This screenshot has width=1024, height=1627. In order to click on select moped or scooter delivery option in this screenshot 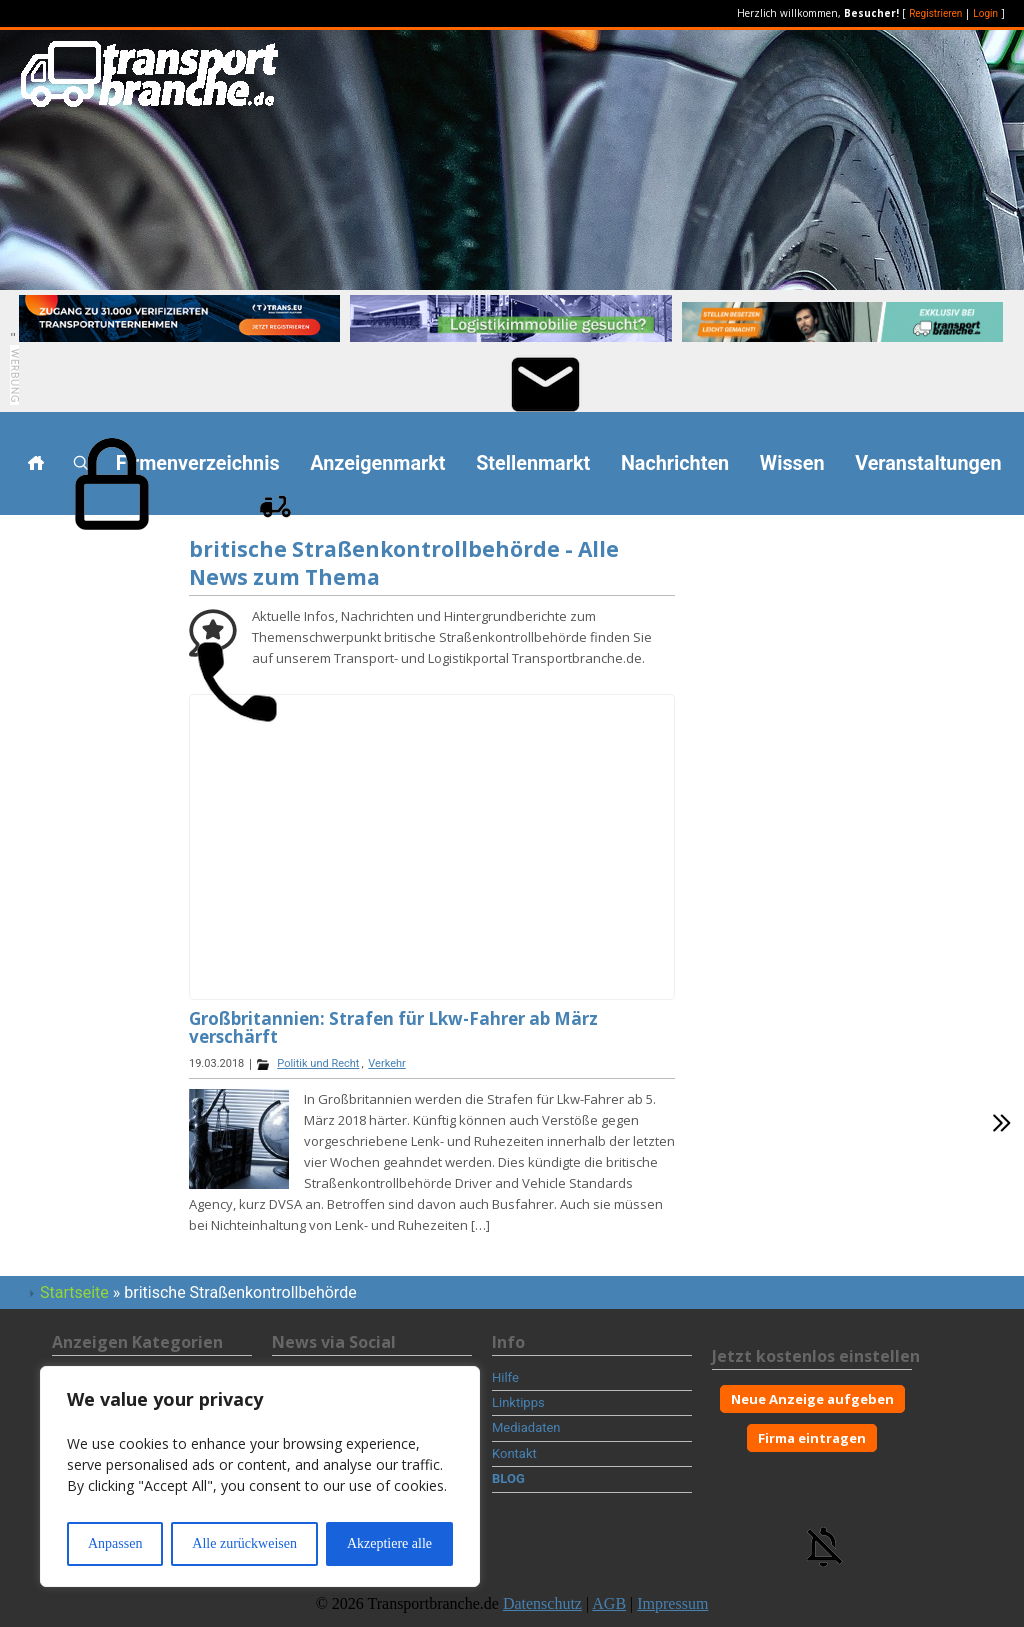, I will do `click(275, 506)`.